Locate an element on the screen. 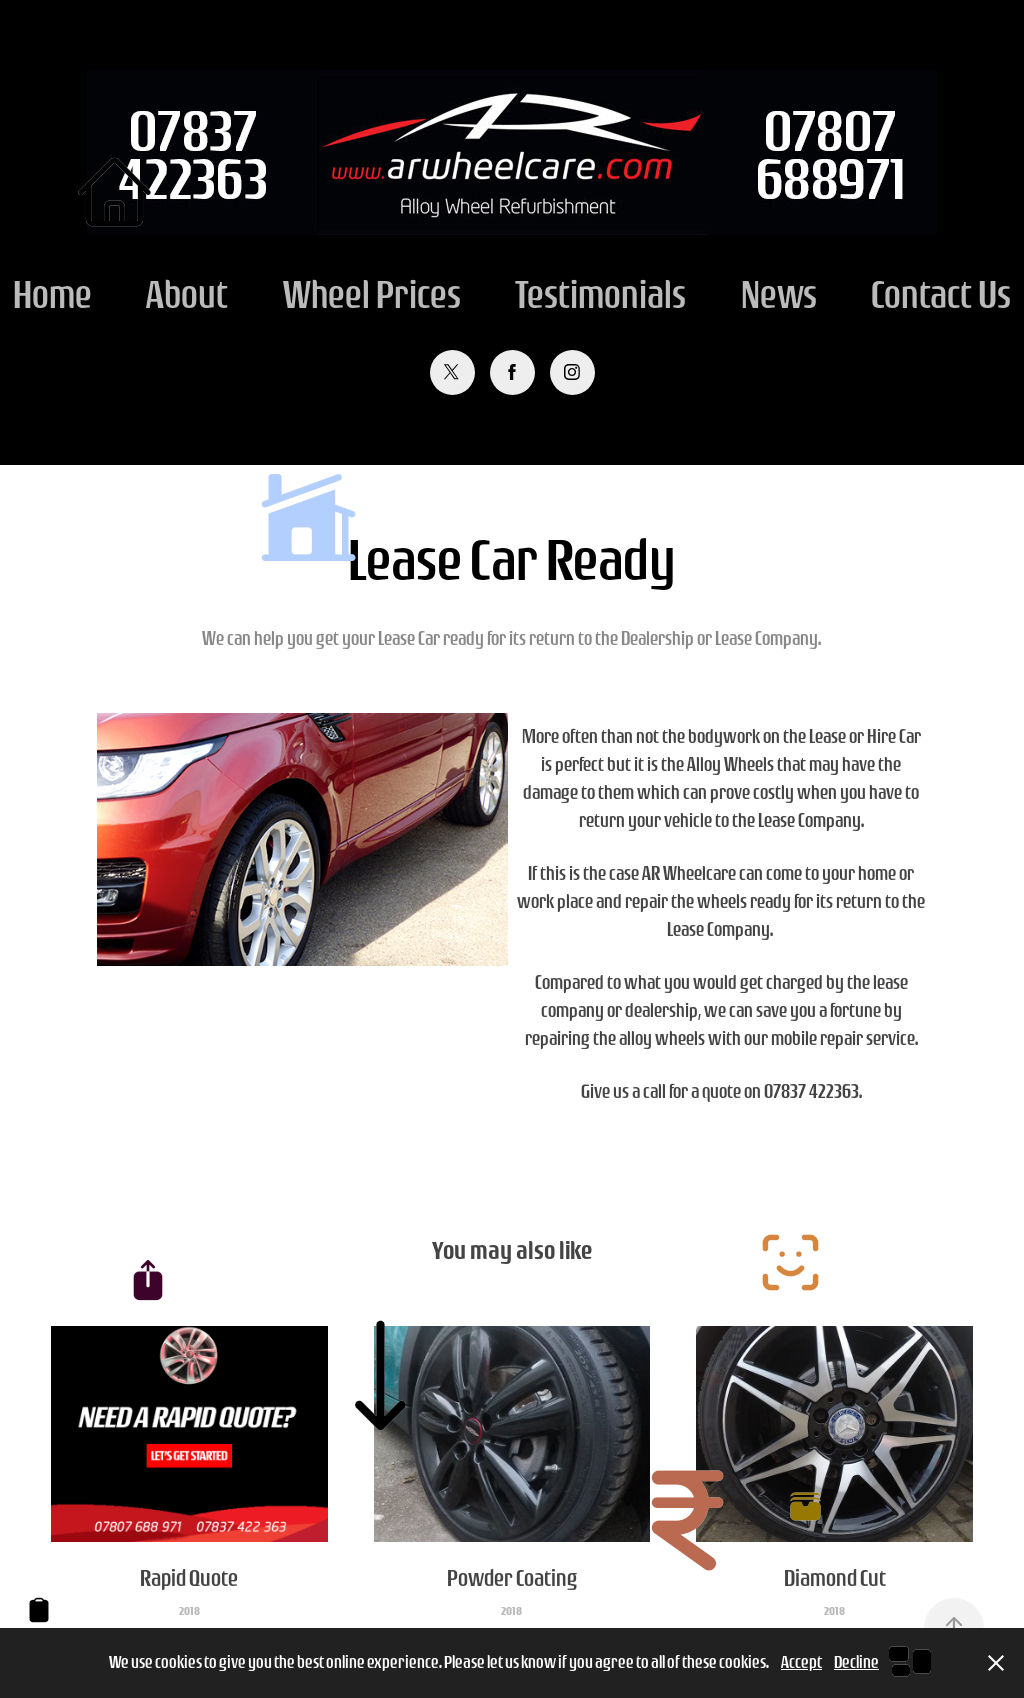 Image resolution: width=1024 pixels, height=1698 pixels. view grouped elements or components is located at coordinates (910, 1660).